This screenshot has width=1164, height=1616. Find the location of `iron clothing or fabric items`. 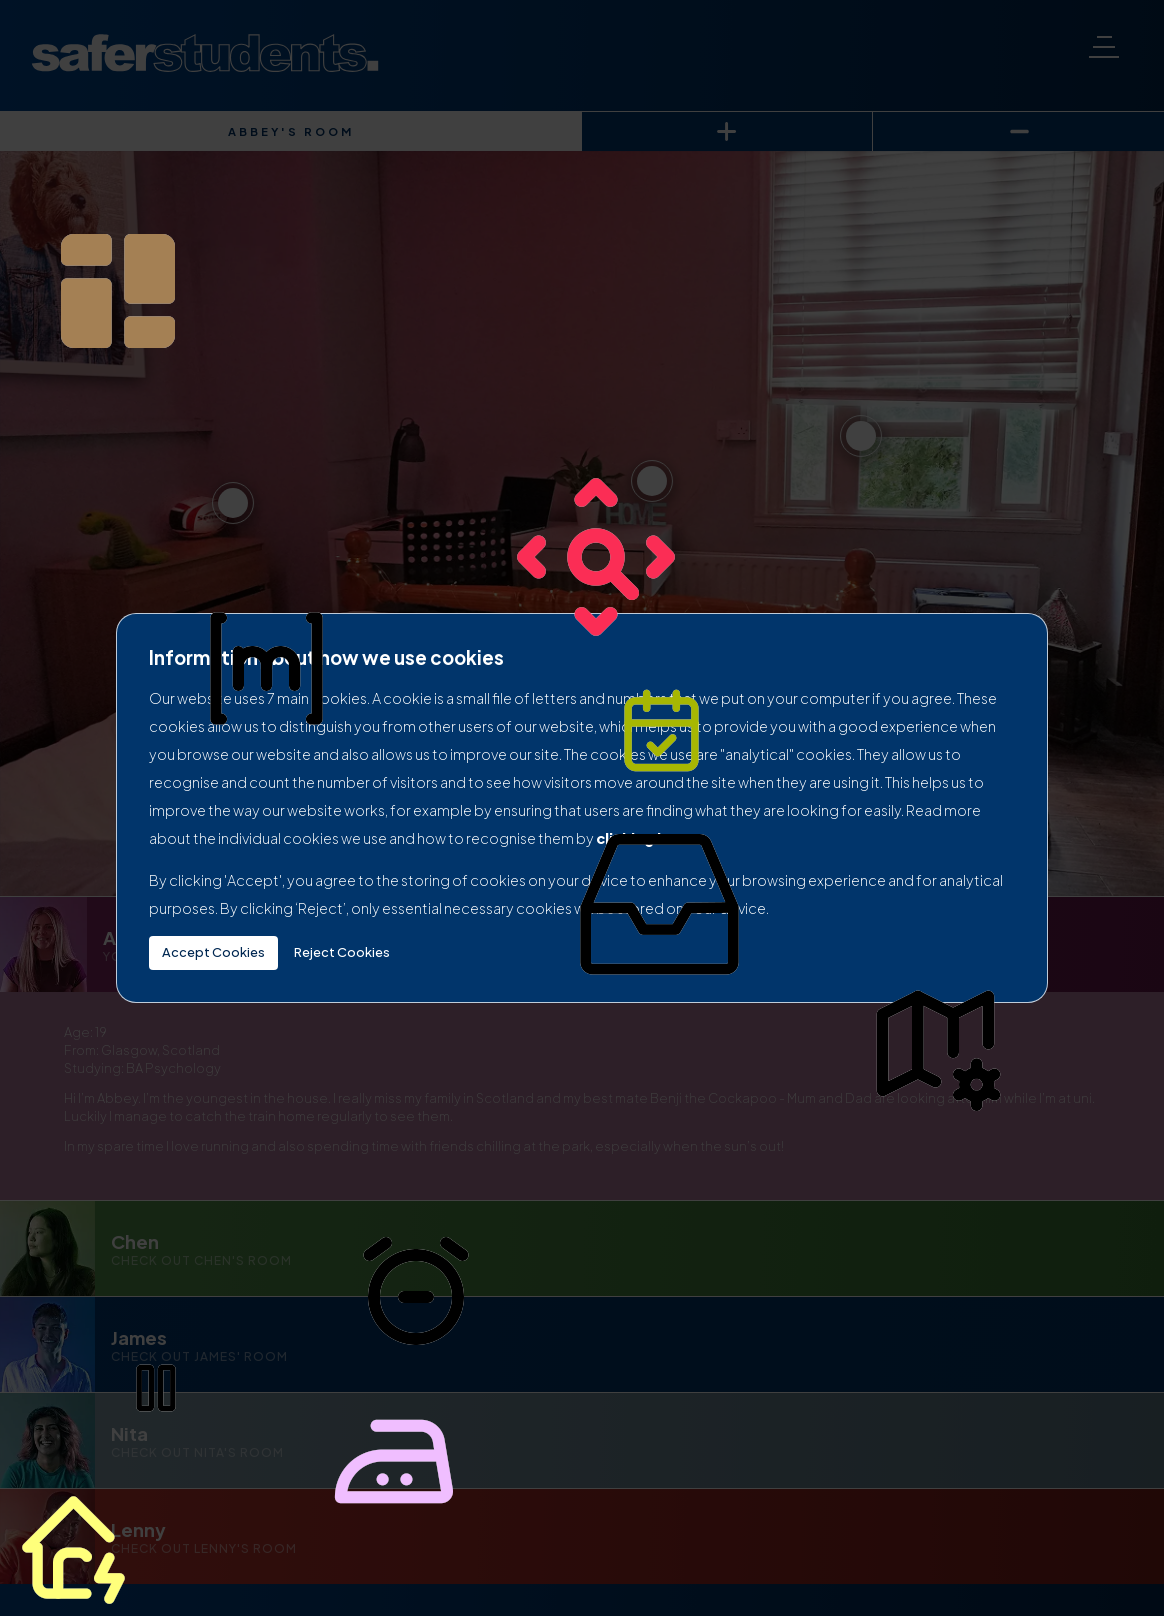

iron clothing or fabric items is located at coordinates (394, 1461).